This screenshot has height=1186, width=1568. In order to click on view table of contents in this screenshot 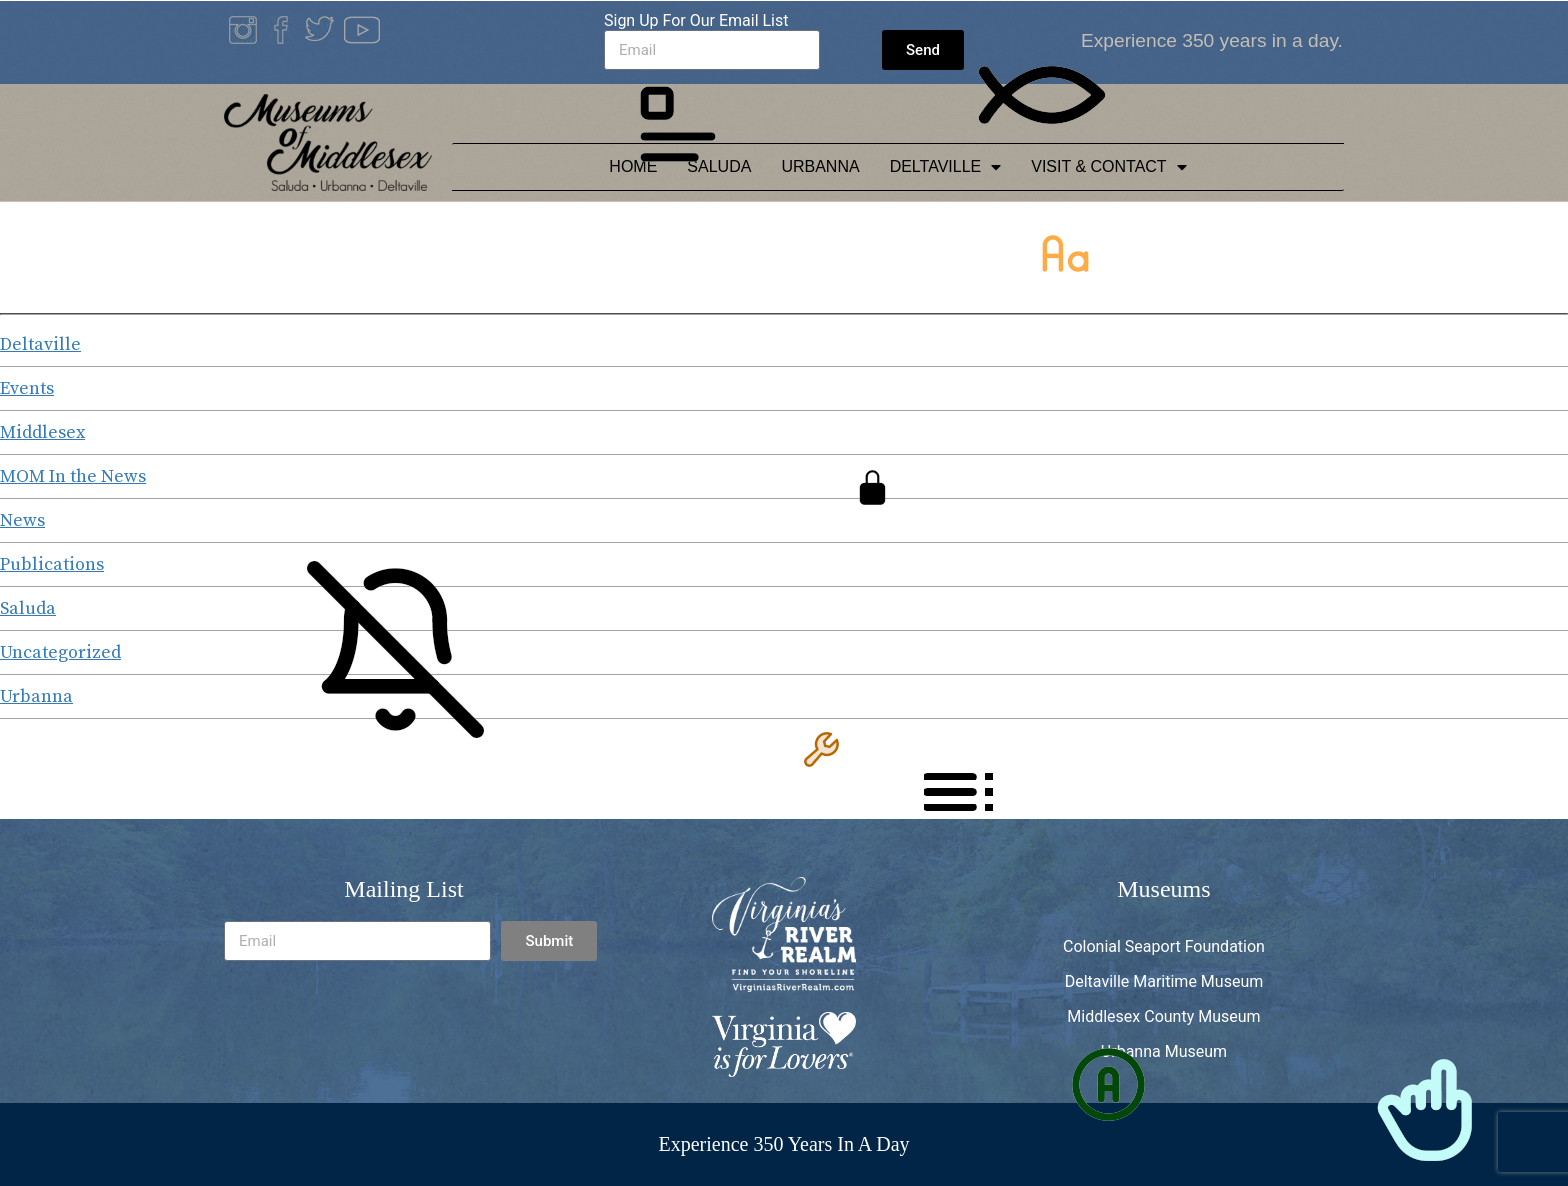, I will do `click(958, 792)`.